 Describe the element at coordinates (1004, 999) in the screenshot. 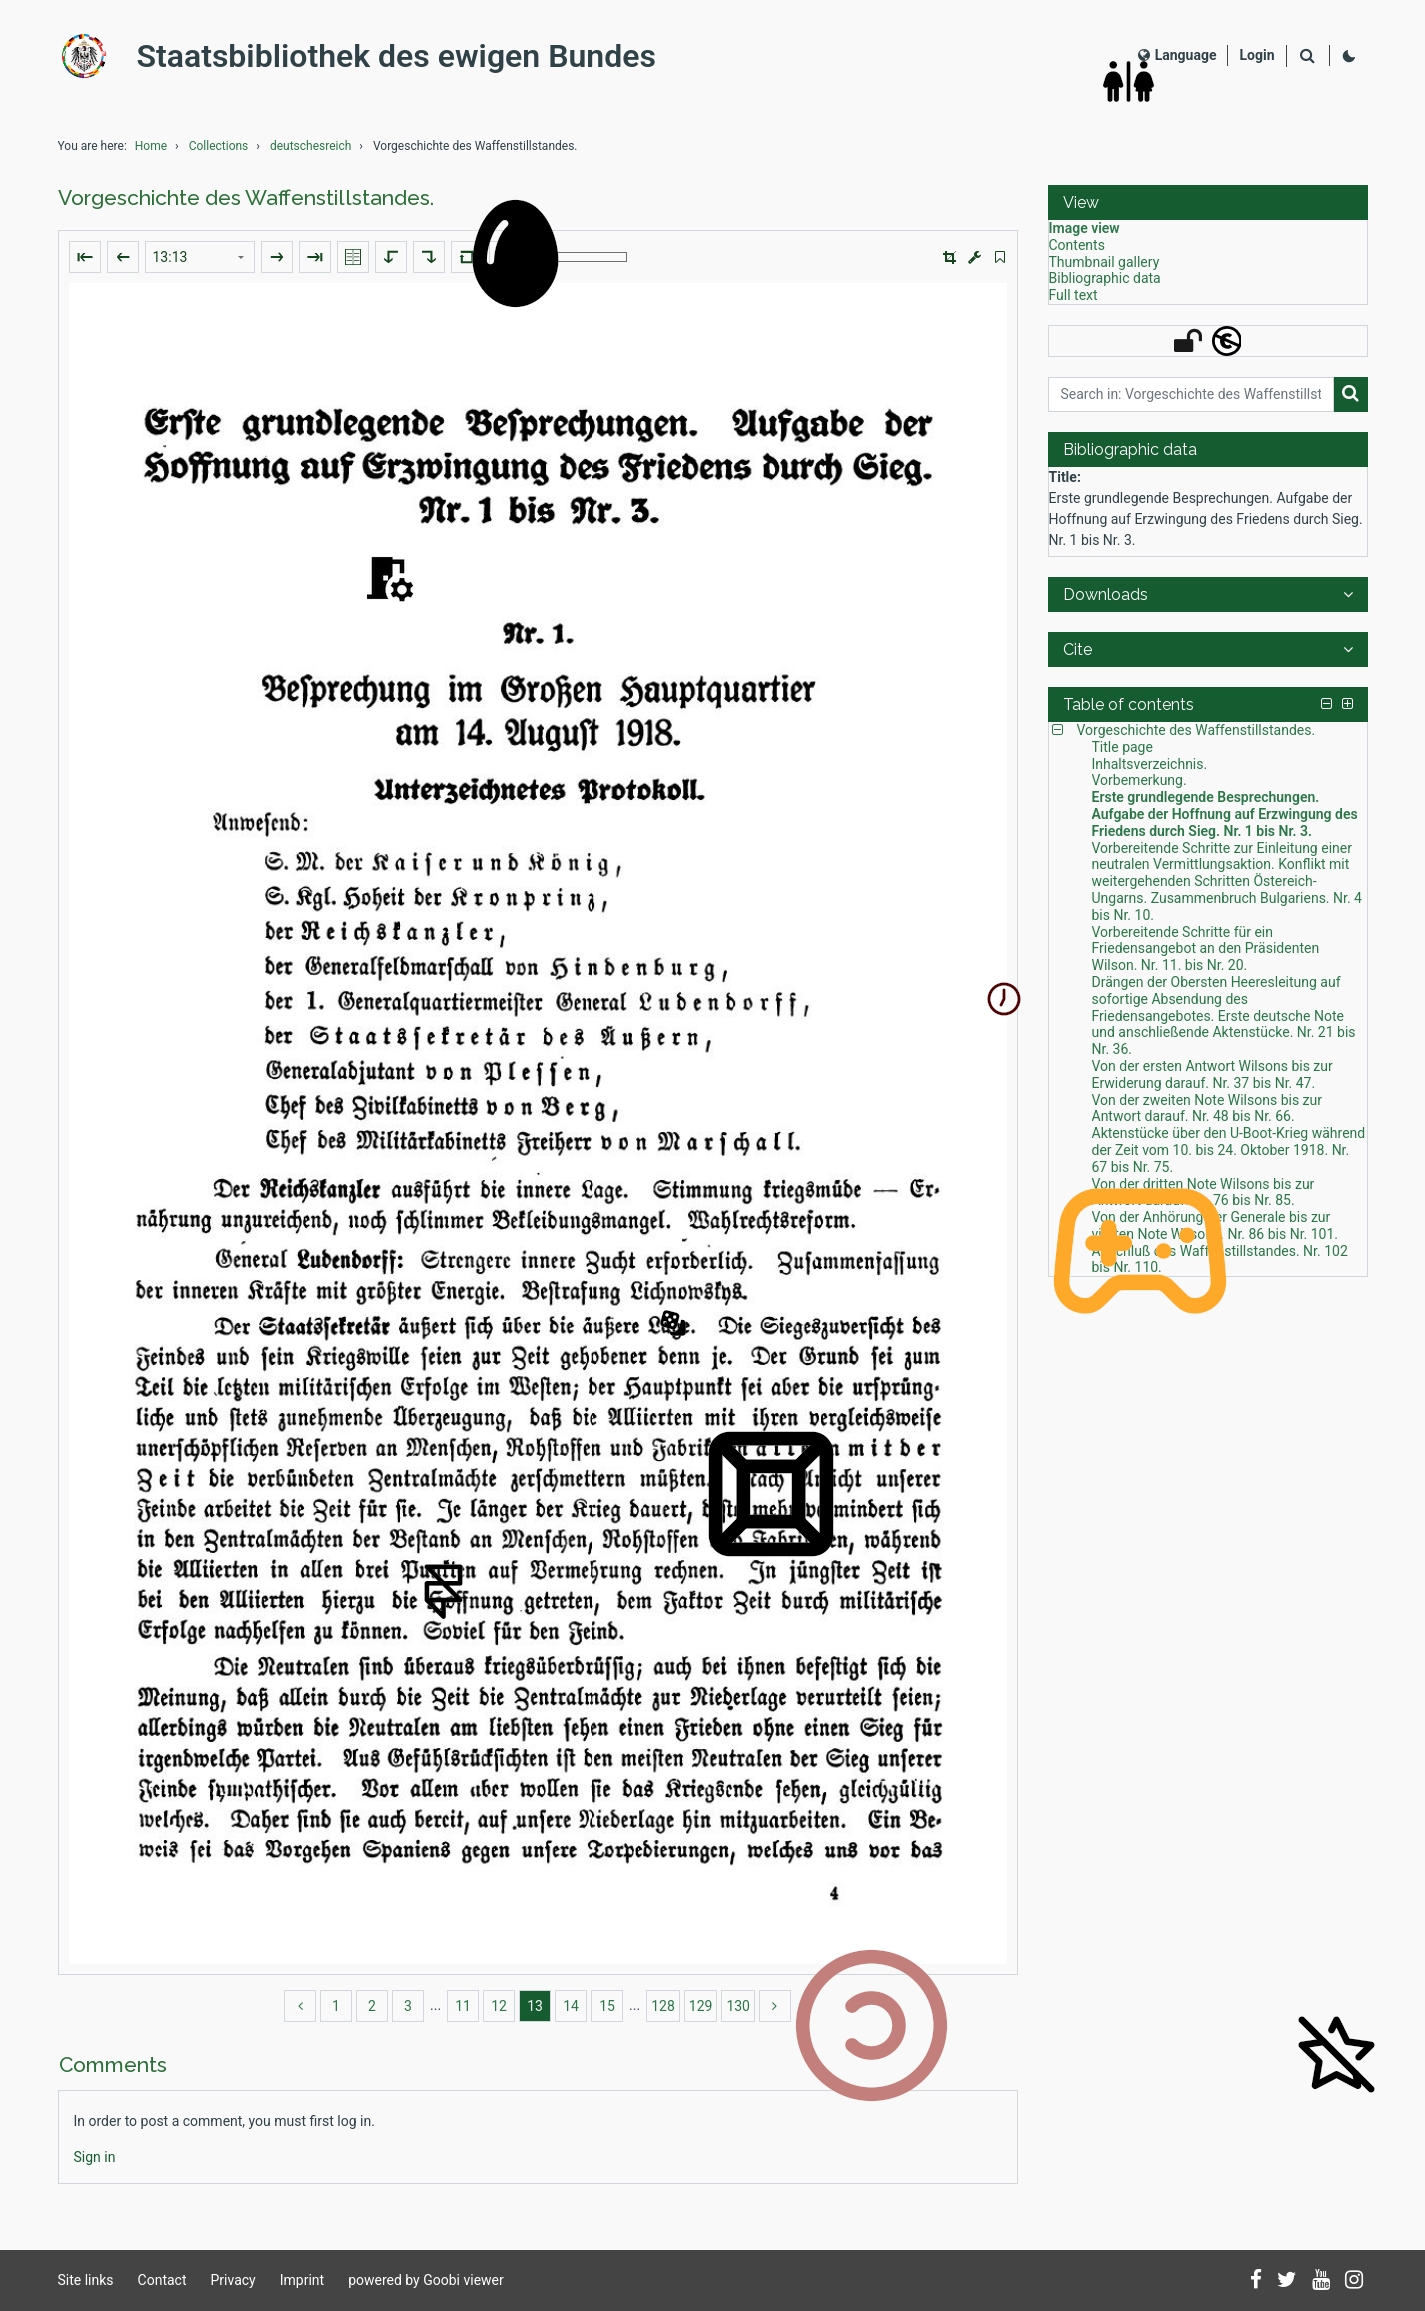

I see `view current time` at that location.